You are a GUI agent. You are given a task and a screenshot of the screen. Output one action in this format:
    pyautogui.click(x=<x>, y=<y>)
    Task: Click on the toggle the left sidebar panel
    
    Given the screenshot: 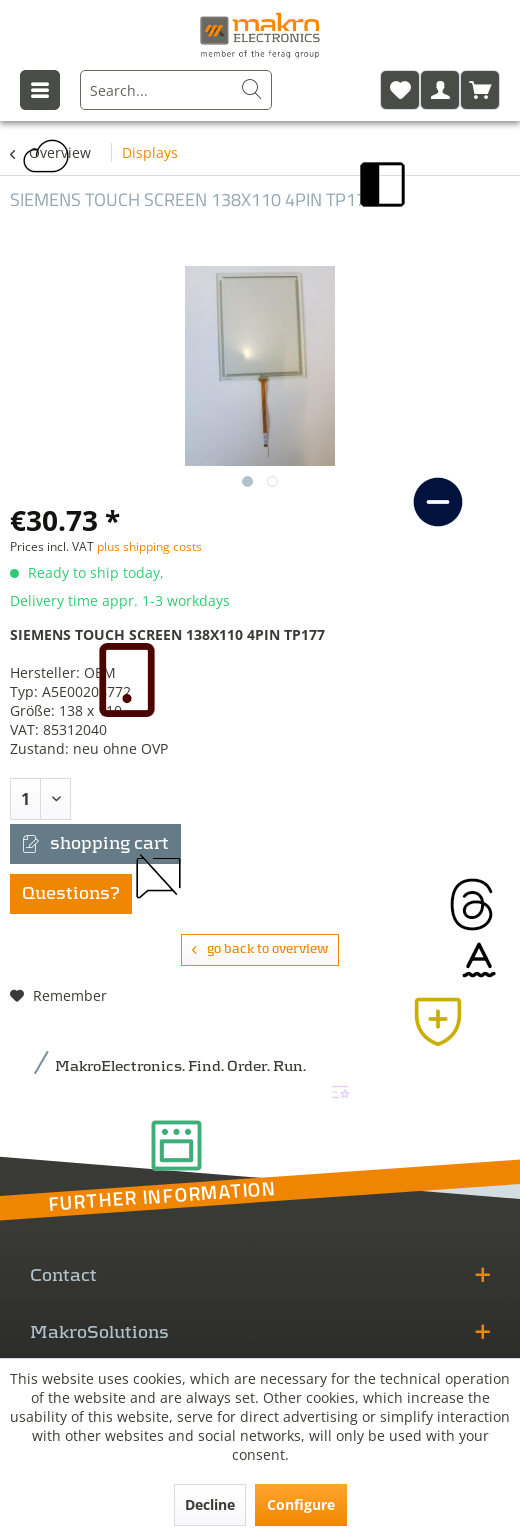 What is the action you would take?
    pyautogui.click(x=382, y=184)
    